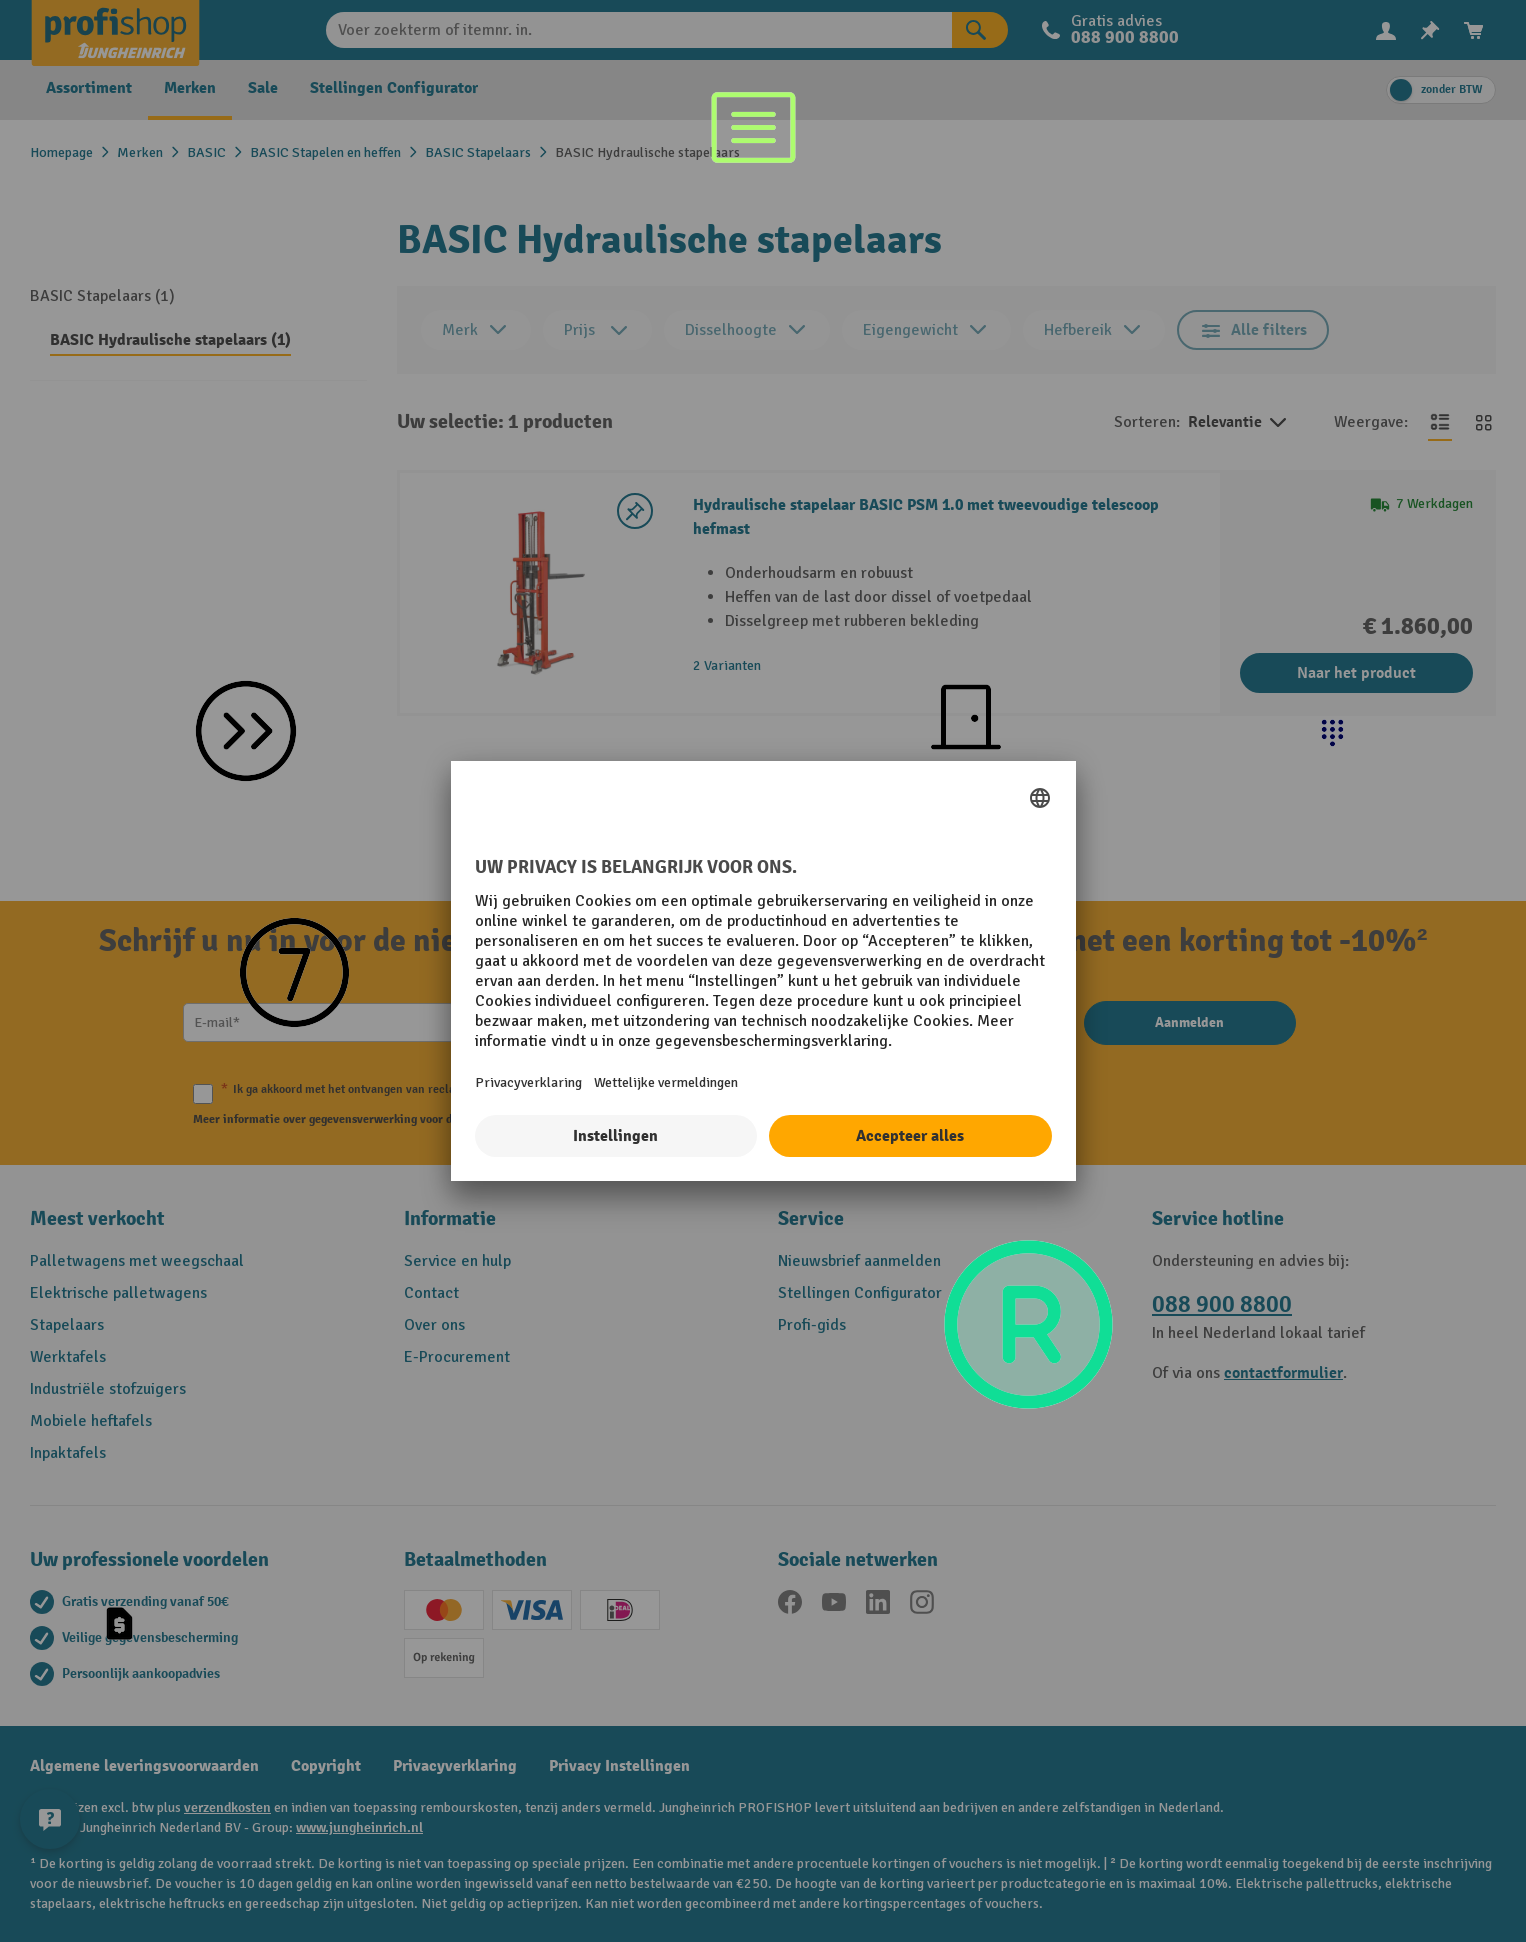  Describe the element at coordinates (1332, 732) in the screenshot. I see `open numeric keypad for input` at that location.